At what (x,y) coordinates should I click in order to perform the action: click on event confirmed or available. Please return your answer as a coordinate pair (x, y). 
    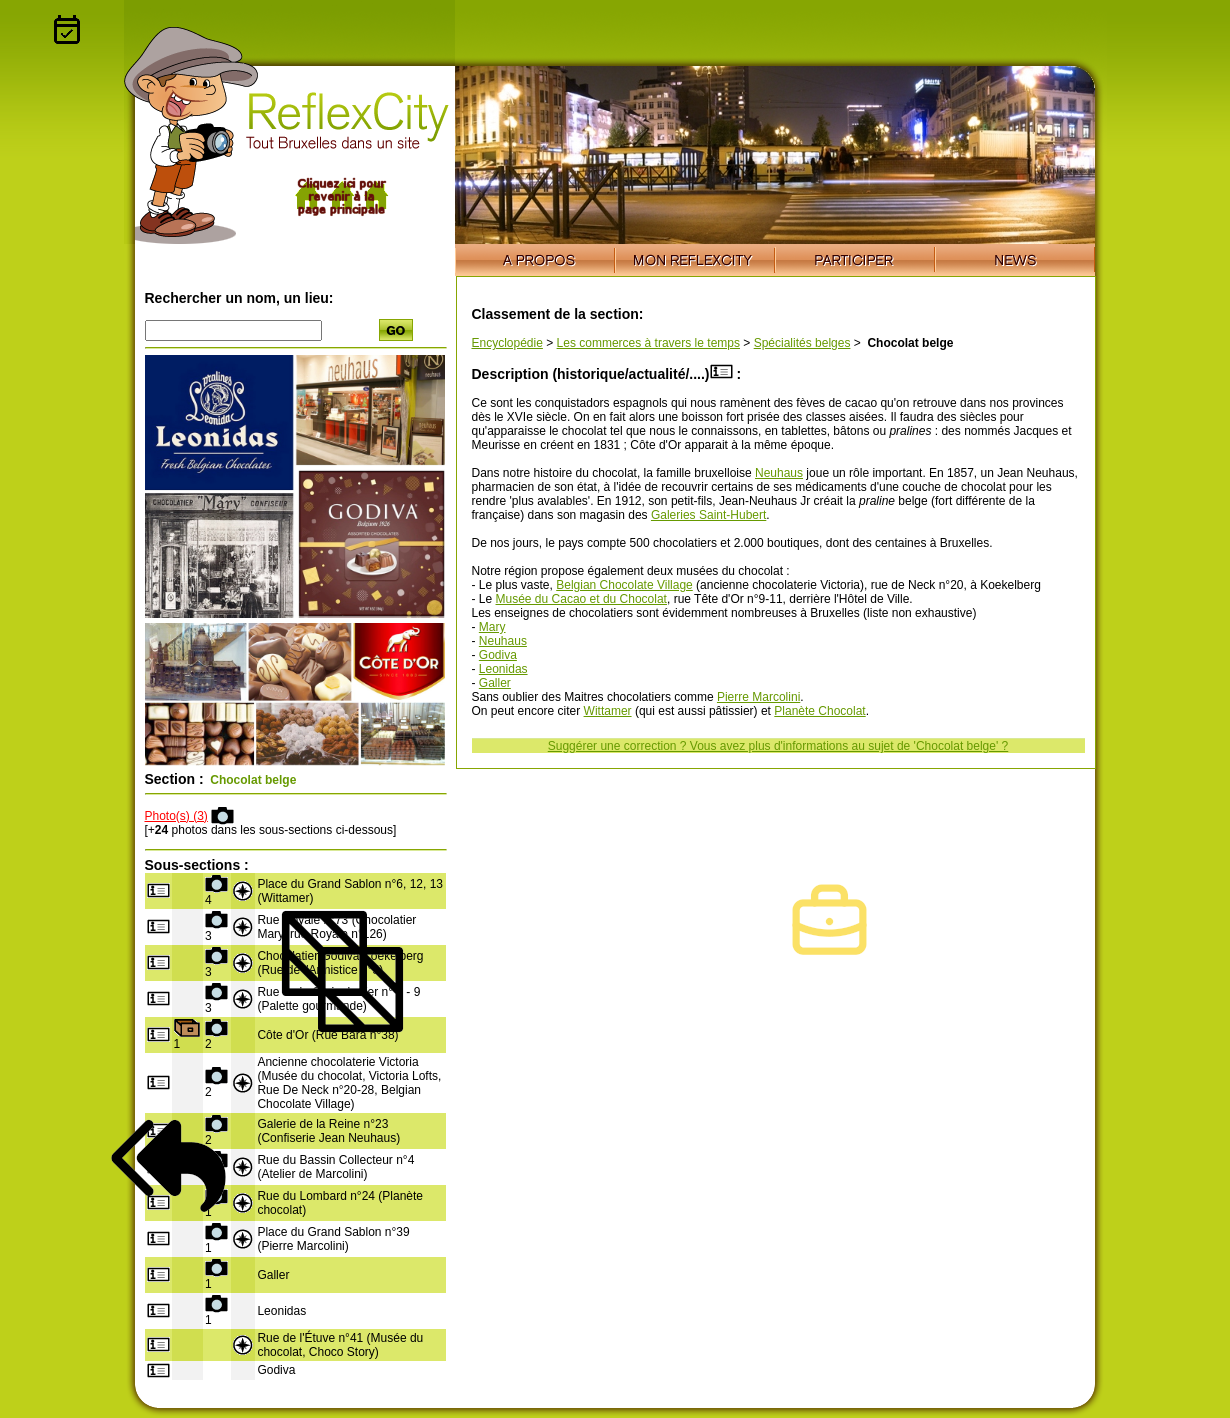
    Looking at the image, I should click on (67, 31).